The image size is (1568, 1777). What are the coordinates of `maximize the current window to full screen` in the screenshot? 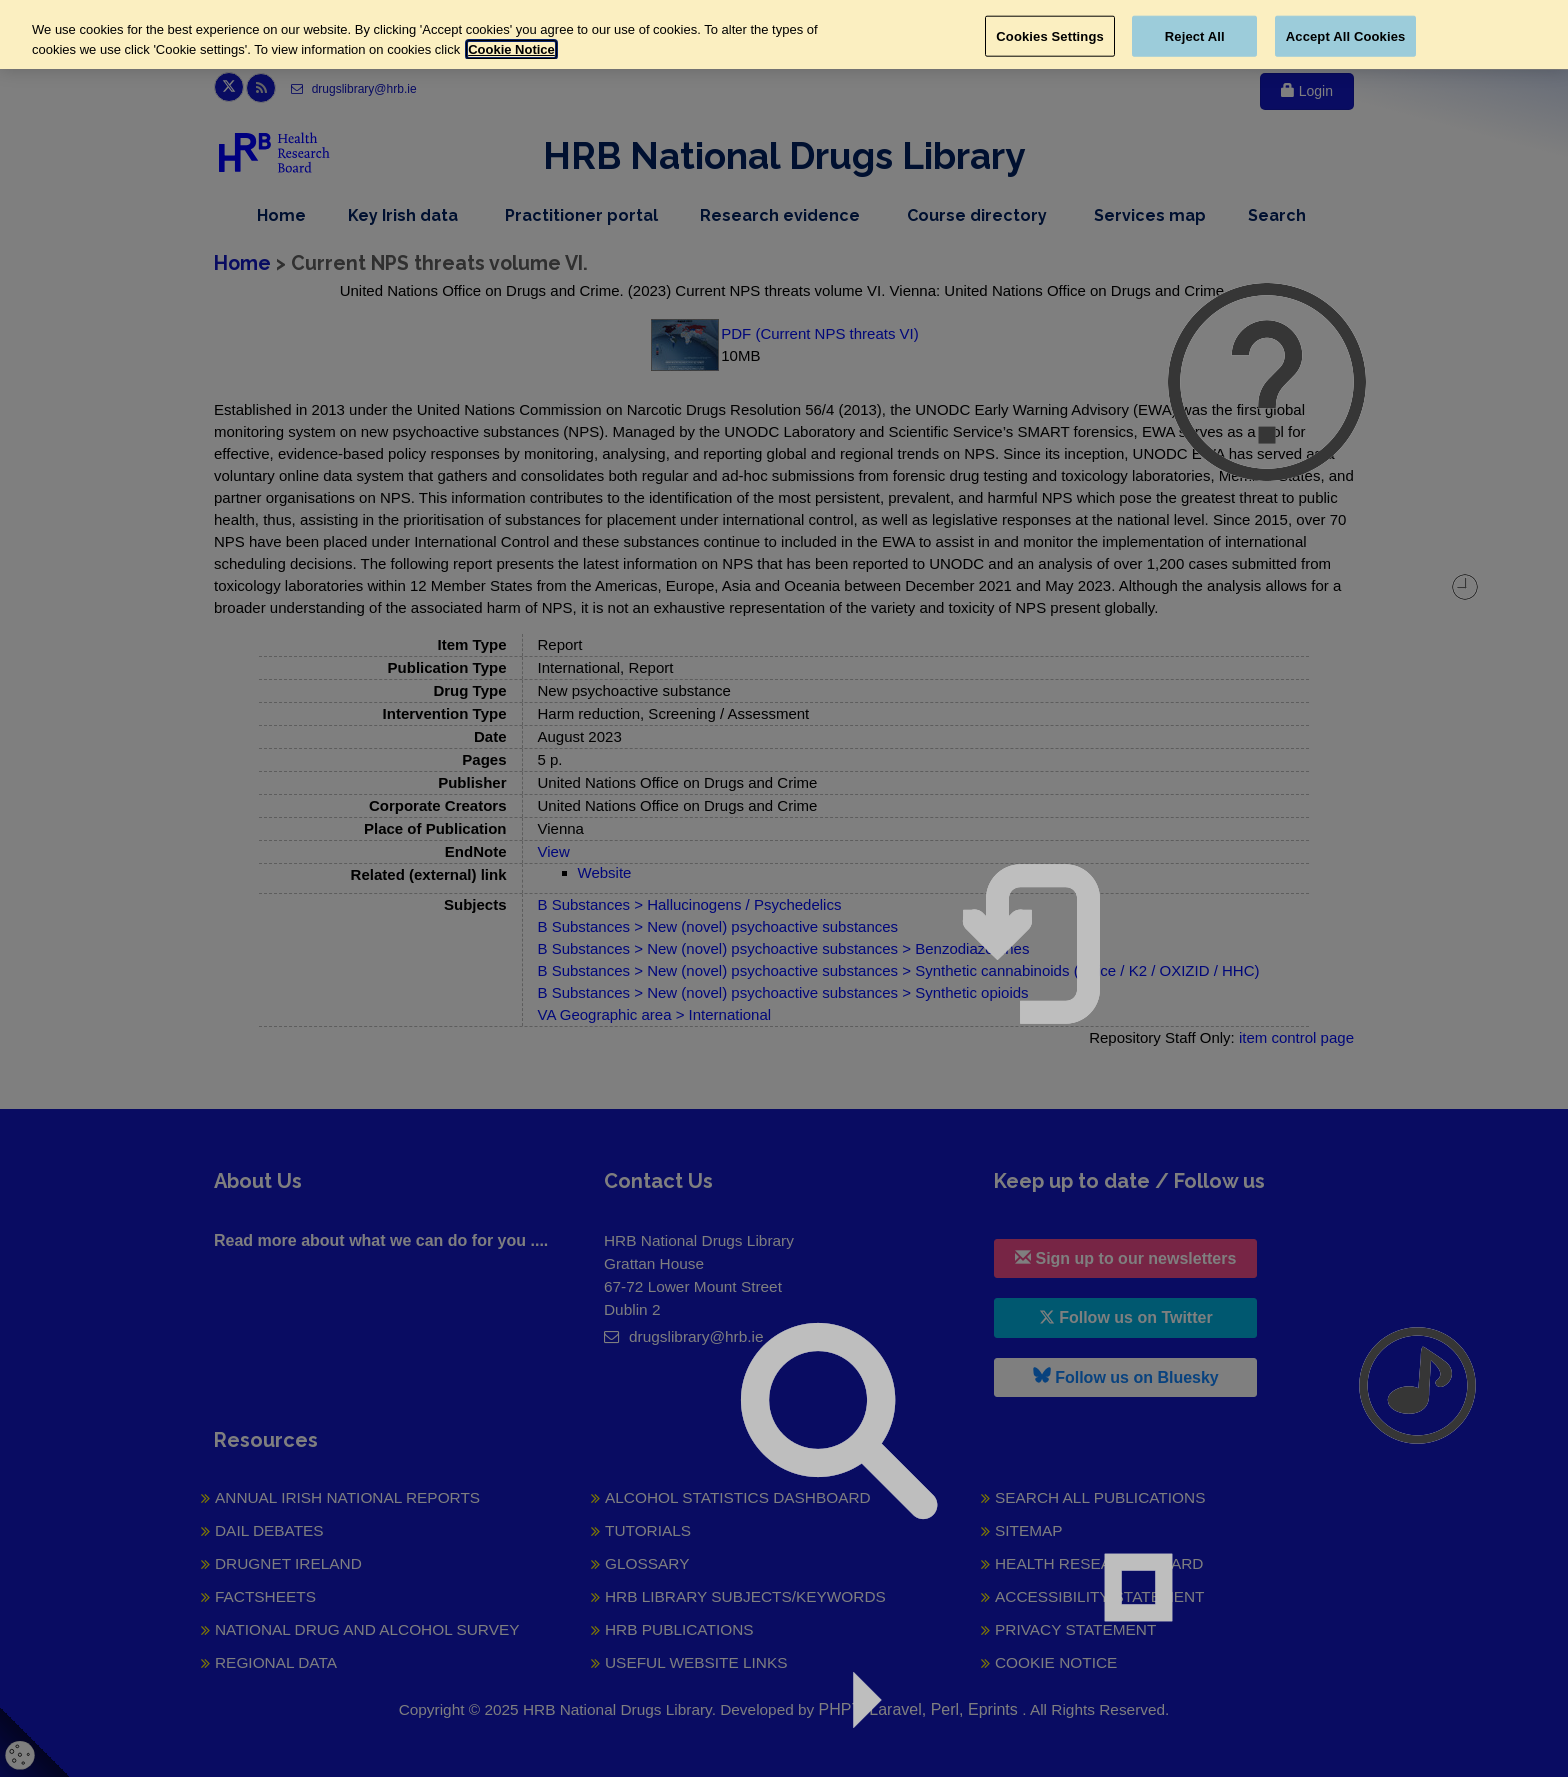 It's located at (1138, 1587).